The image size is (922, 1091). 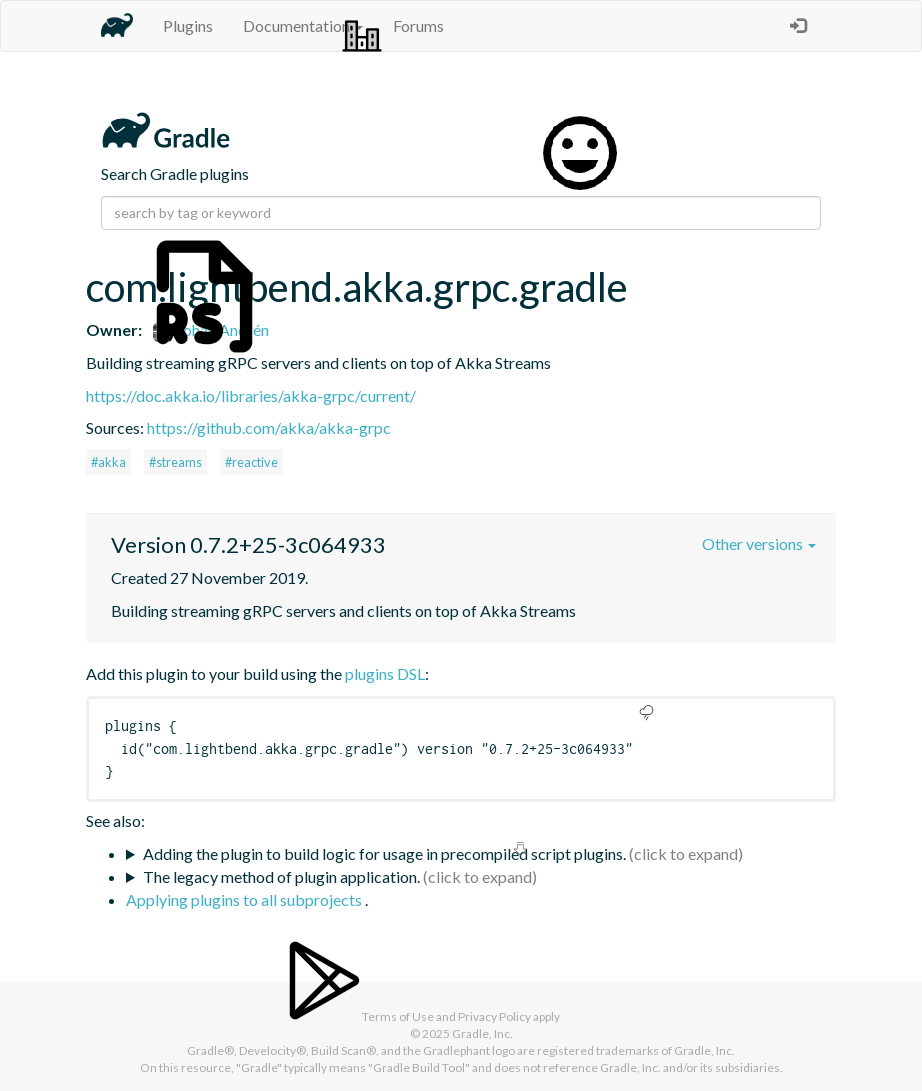 What do you see at coordinates (317, 980) in the screenshot?
I see `open google play store` at bounding box center [317, 980].